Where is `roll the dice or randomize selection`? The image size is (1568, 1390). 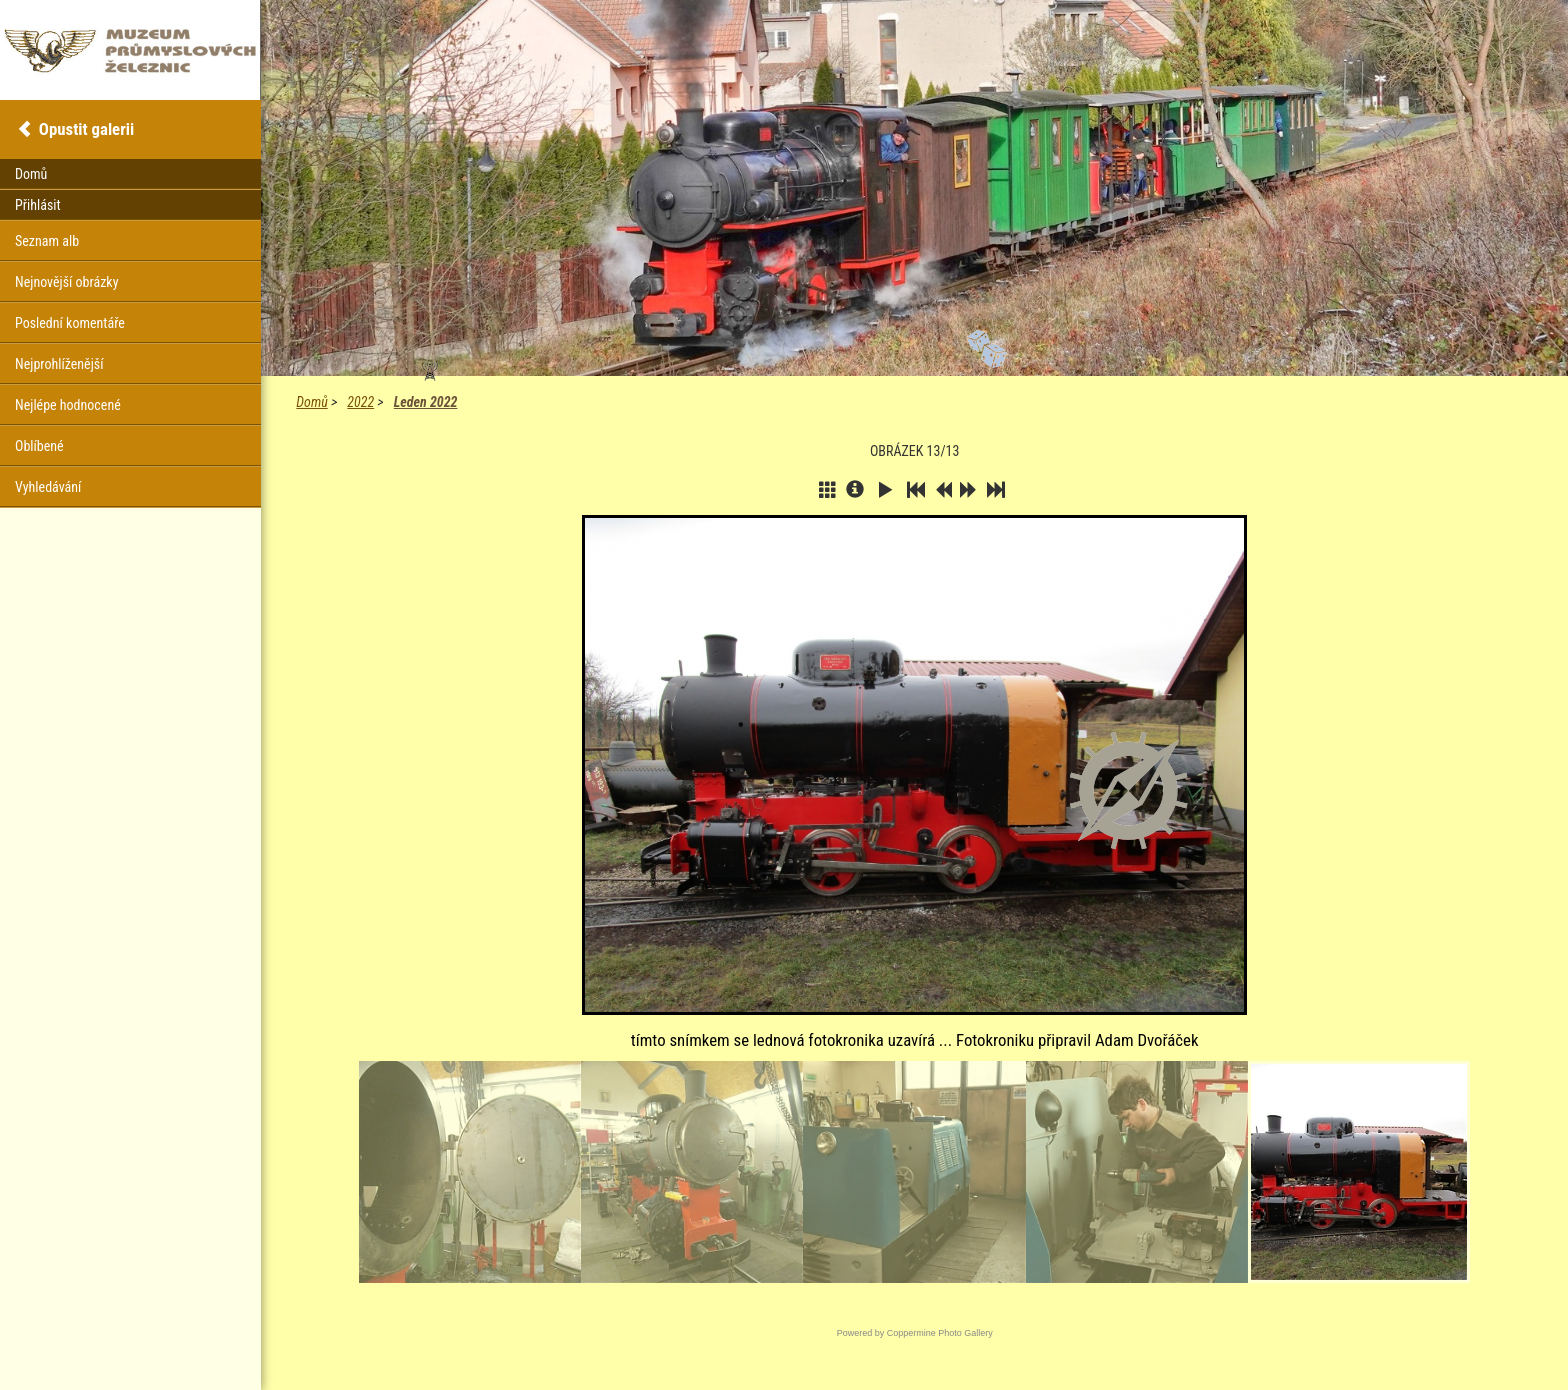
roll the dice or randomize selection is located at coordinates (987, 349).